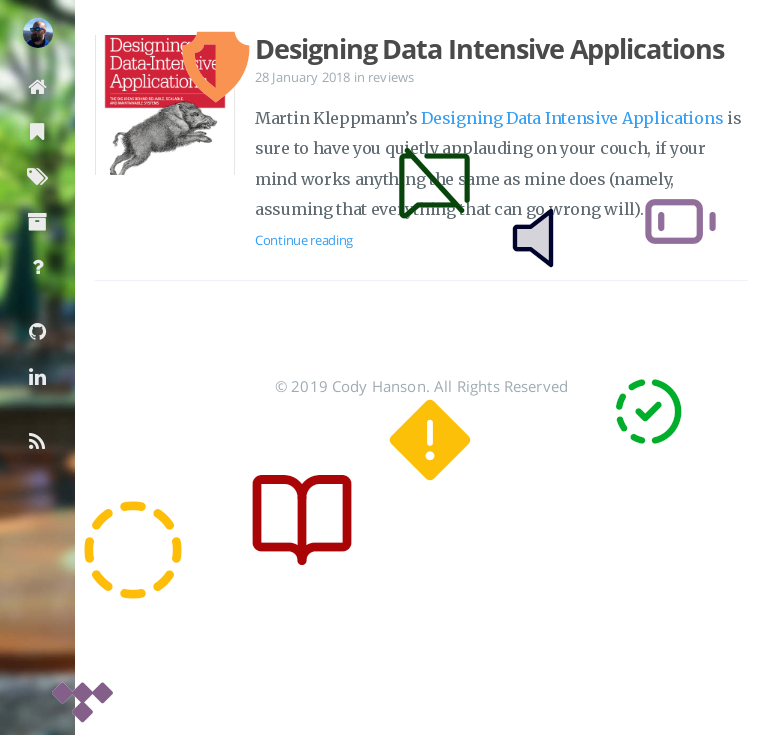  Describe the element at coordinates (542, 238) in the screenshot. I see `speaker with no volume or sound output` at that location.